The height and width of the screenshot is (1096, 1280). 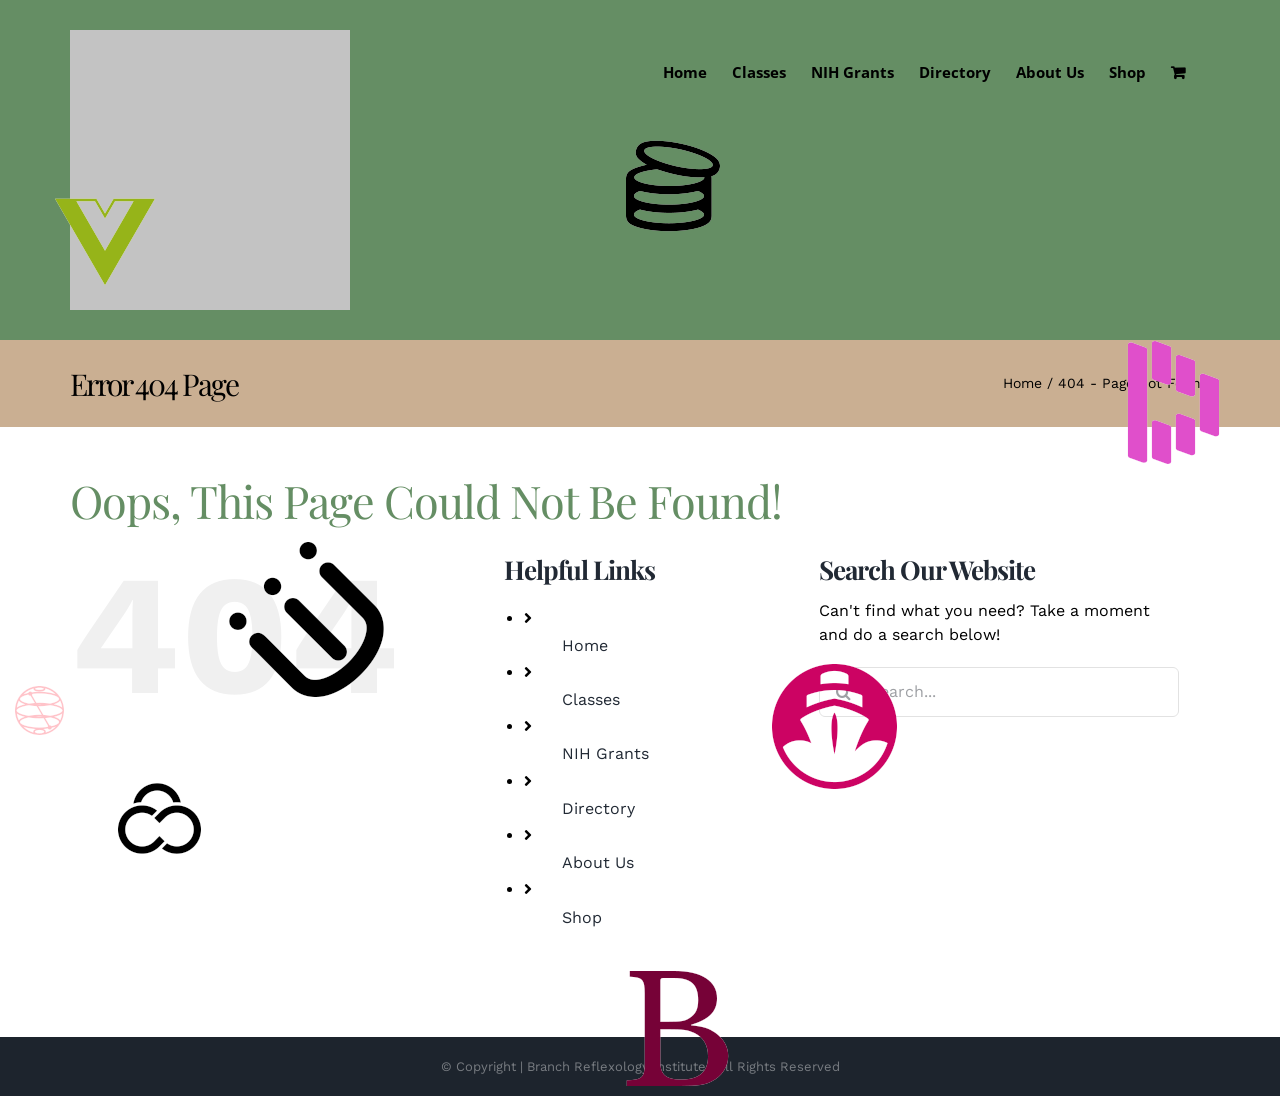 I want to click on bookalope logo - ebook conversion and publishing platform, so click(x=677, y=1028).